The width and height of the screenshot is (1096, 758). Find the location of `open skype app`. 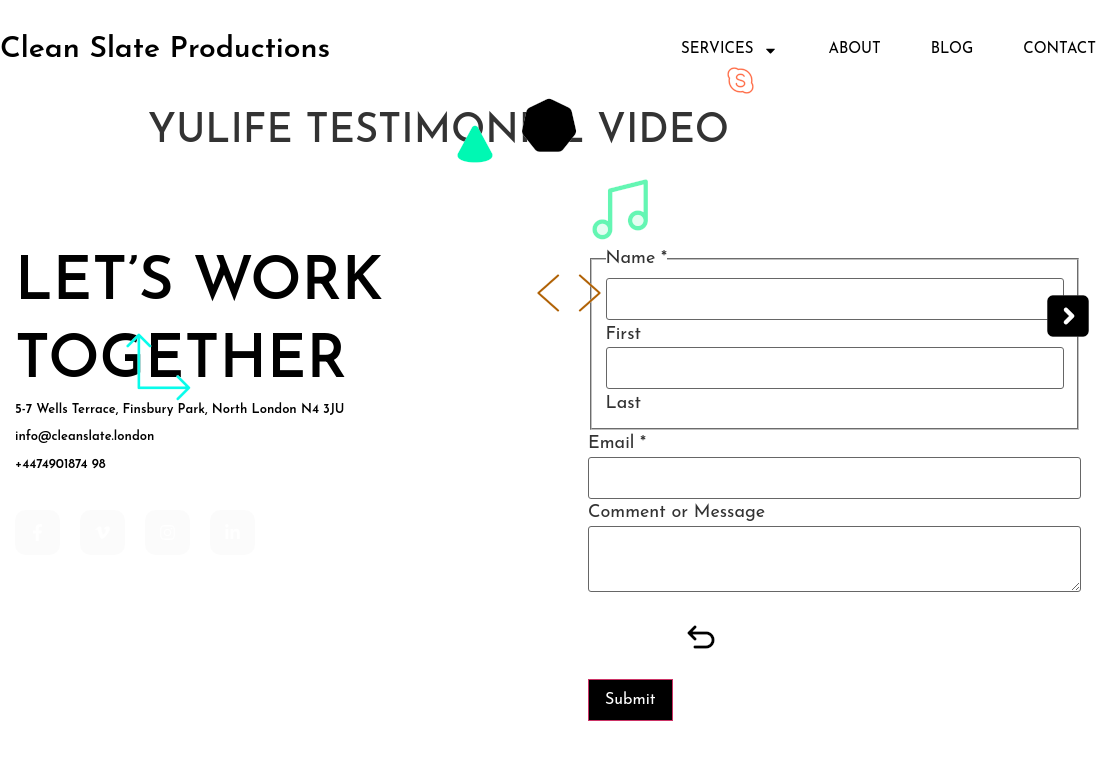

open skype app is located at coordinates (740, 80).